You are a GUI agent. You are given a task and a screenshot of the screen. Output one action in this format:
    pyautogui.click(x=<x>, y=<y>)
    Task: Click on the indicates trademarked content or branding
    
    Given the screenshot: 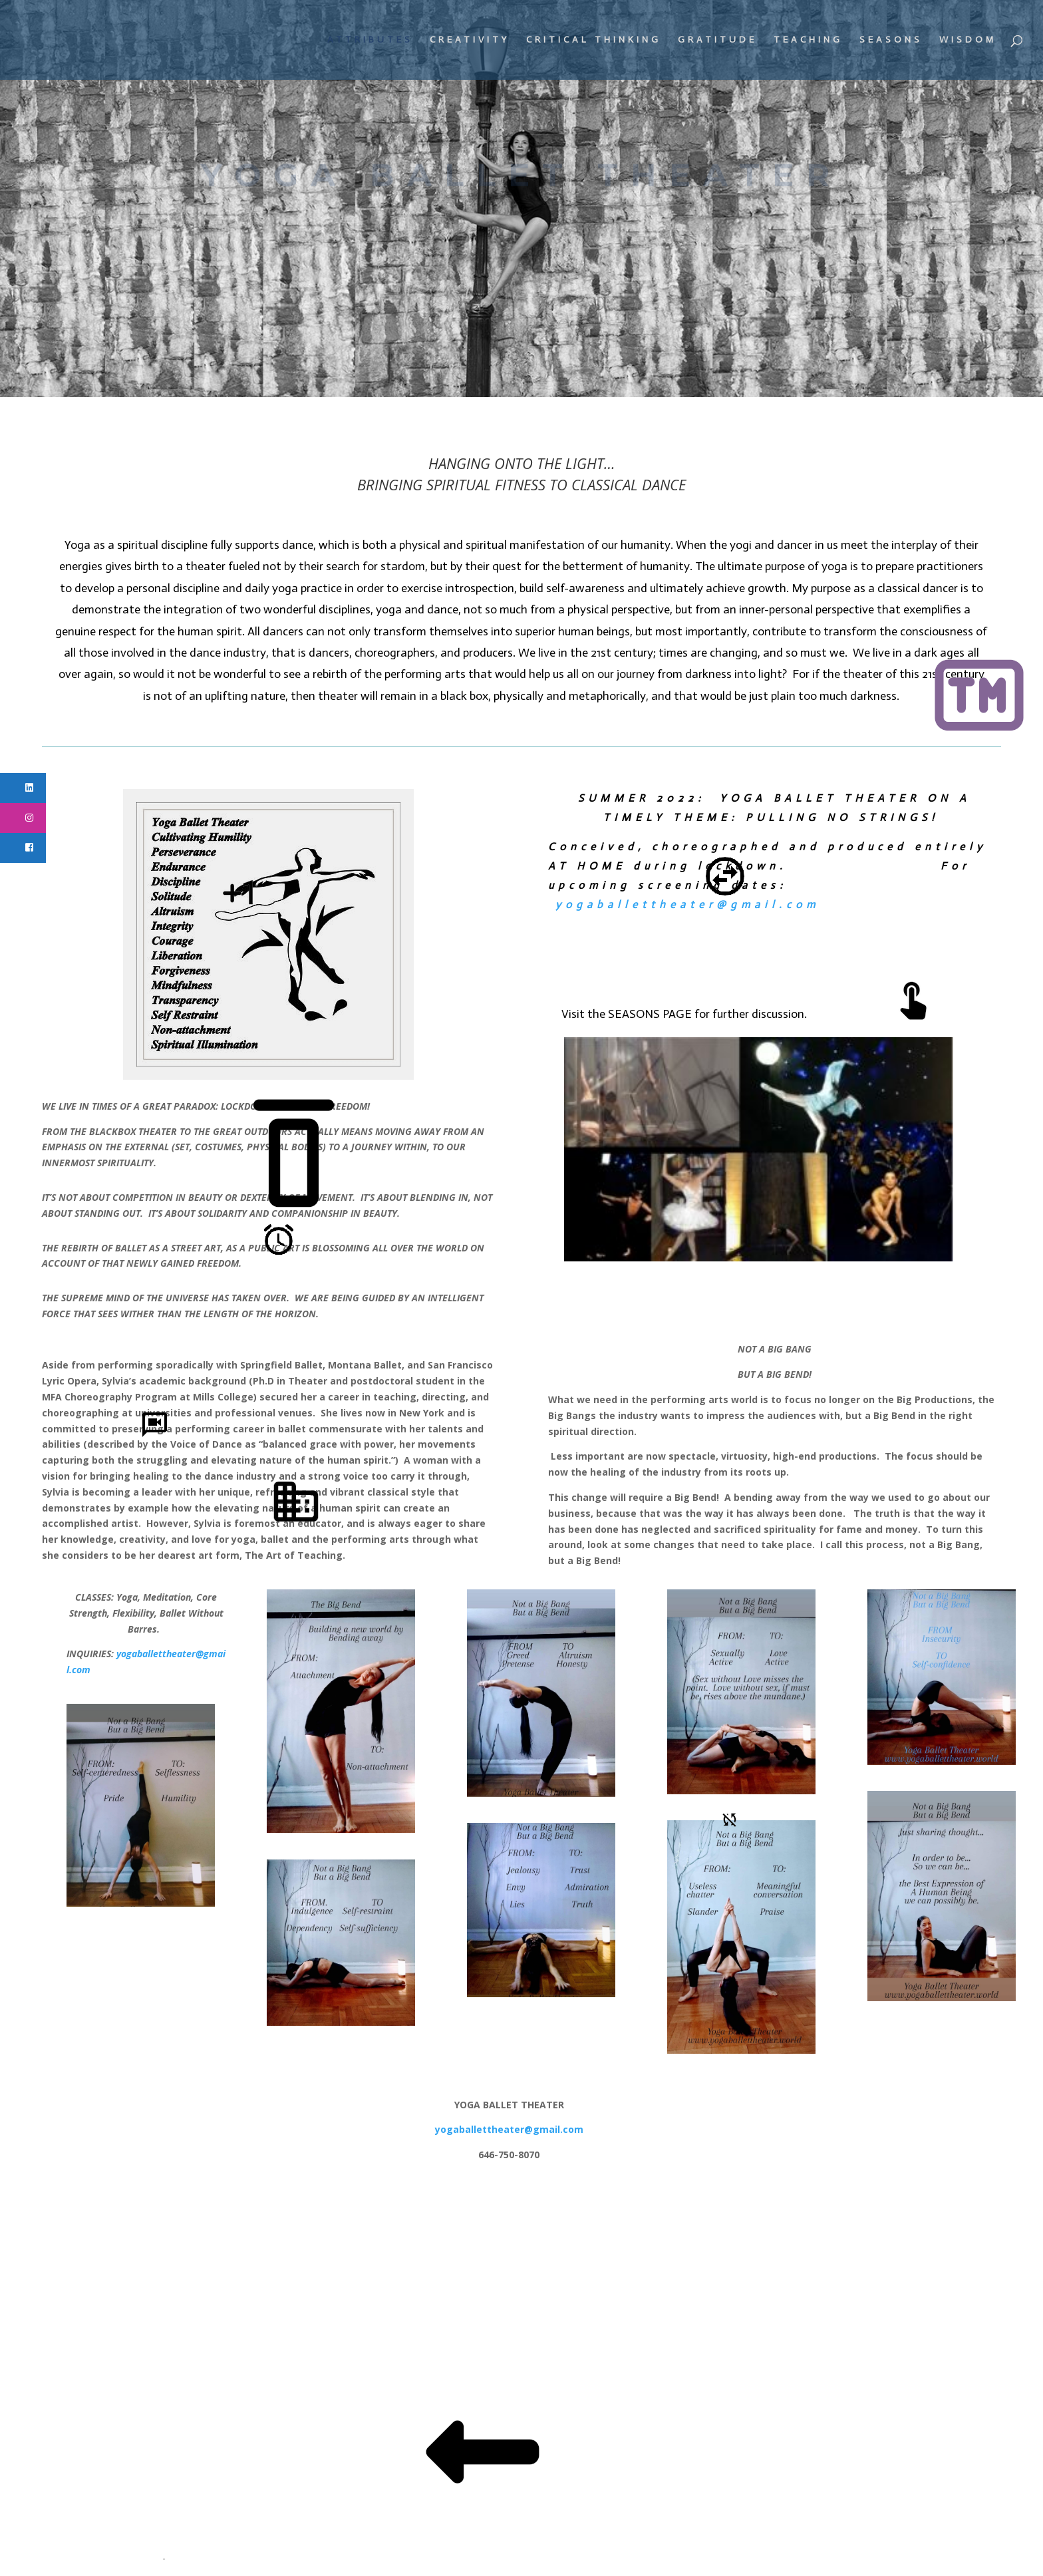 What is the action you would take?
    pyautogui.click(x=979, y=695)
    